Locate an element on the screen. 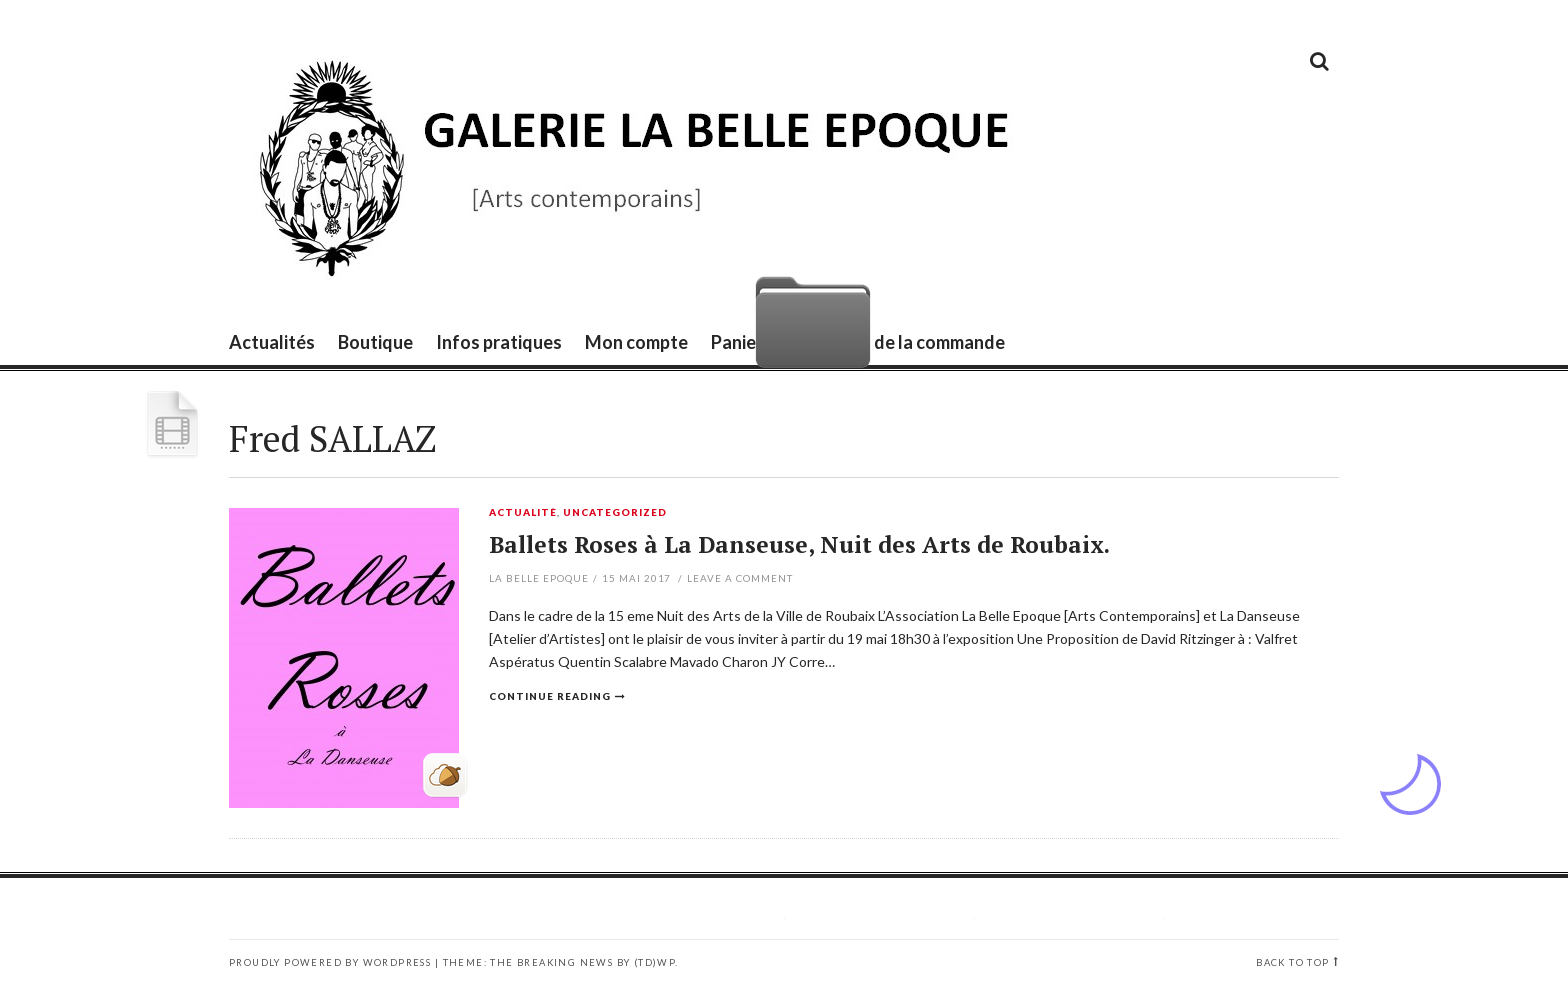 The image size is (1568, 991). open nut cloud storage app is located at coordinates (445, 775).